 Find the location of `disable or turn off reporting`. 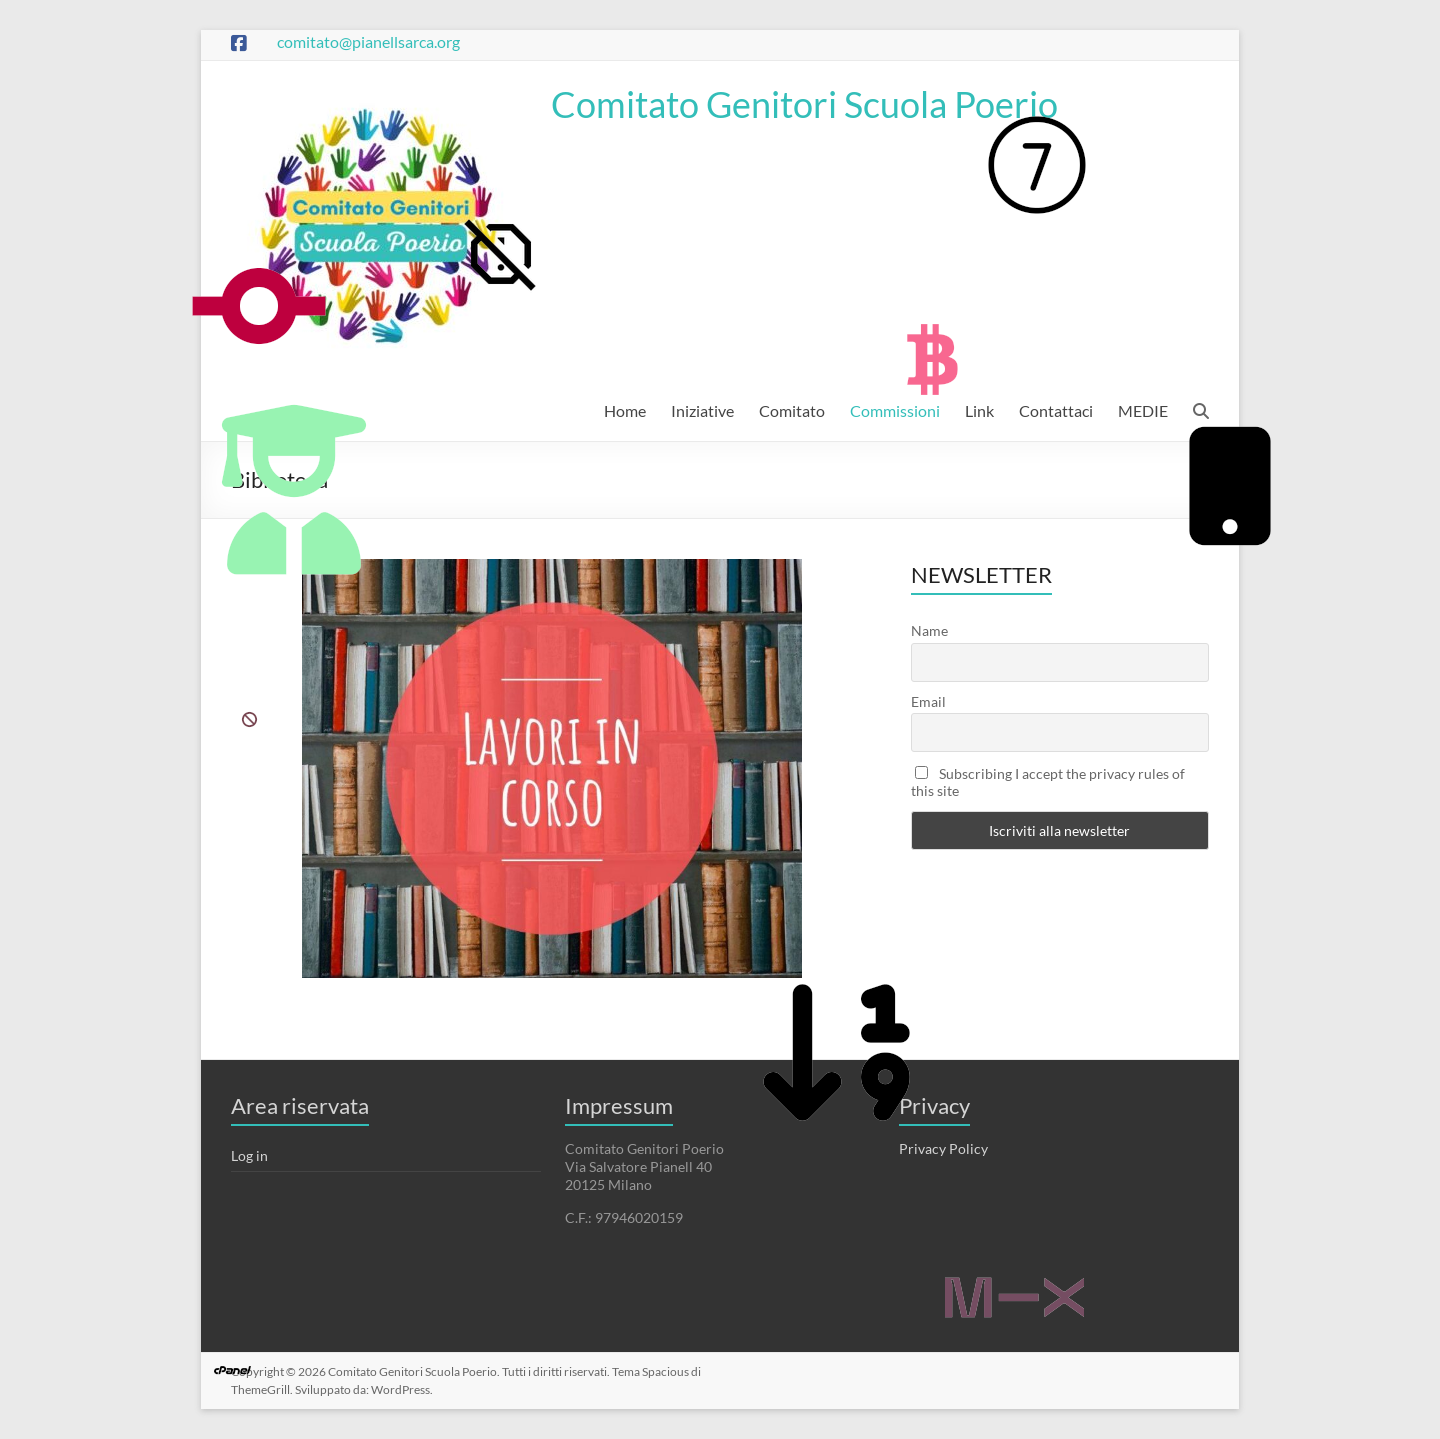

disable or turn off reporting is located at coordinates (501, 254).